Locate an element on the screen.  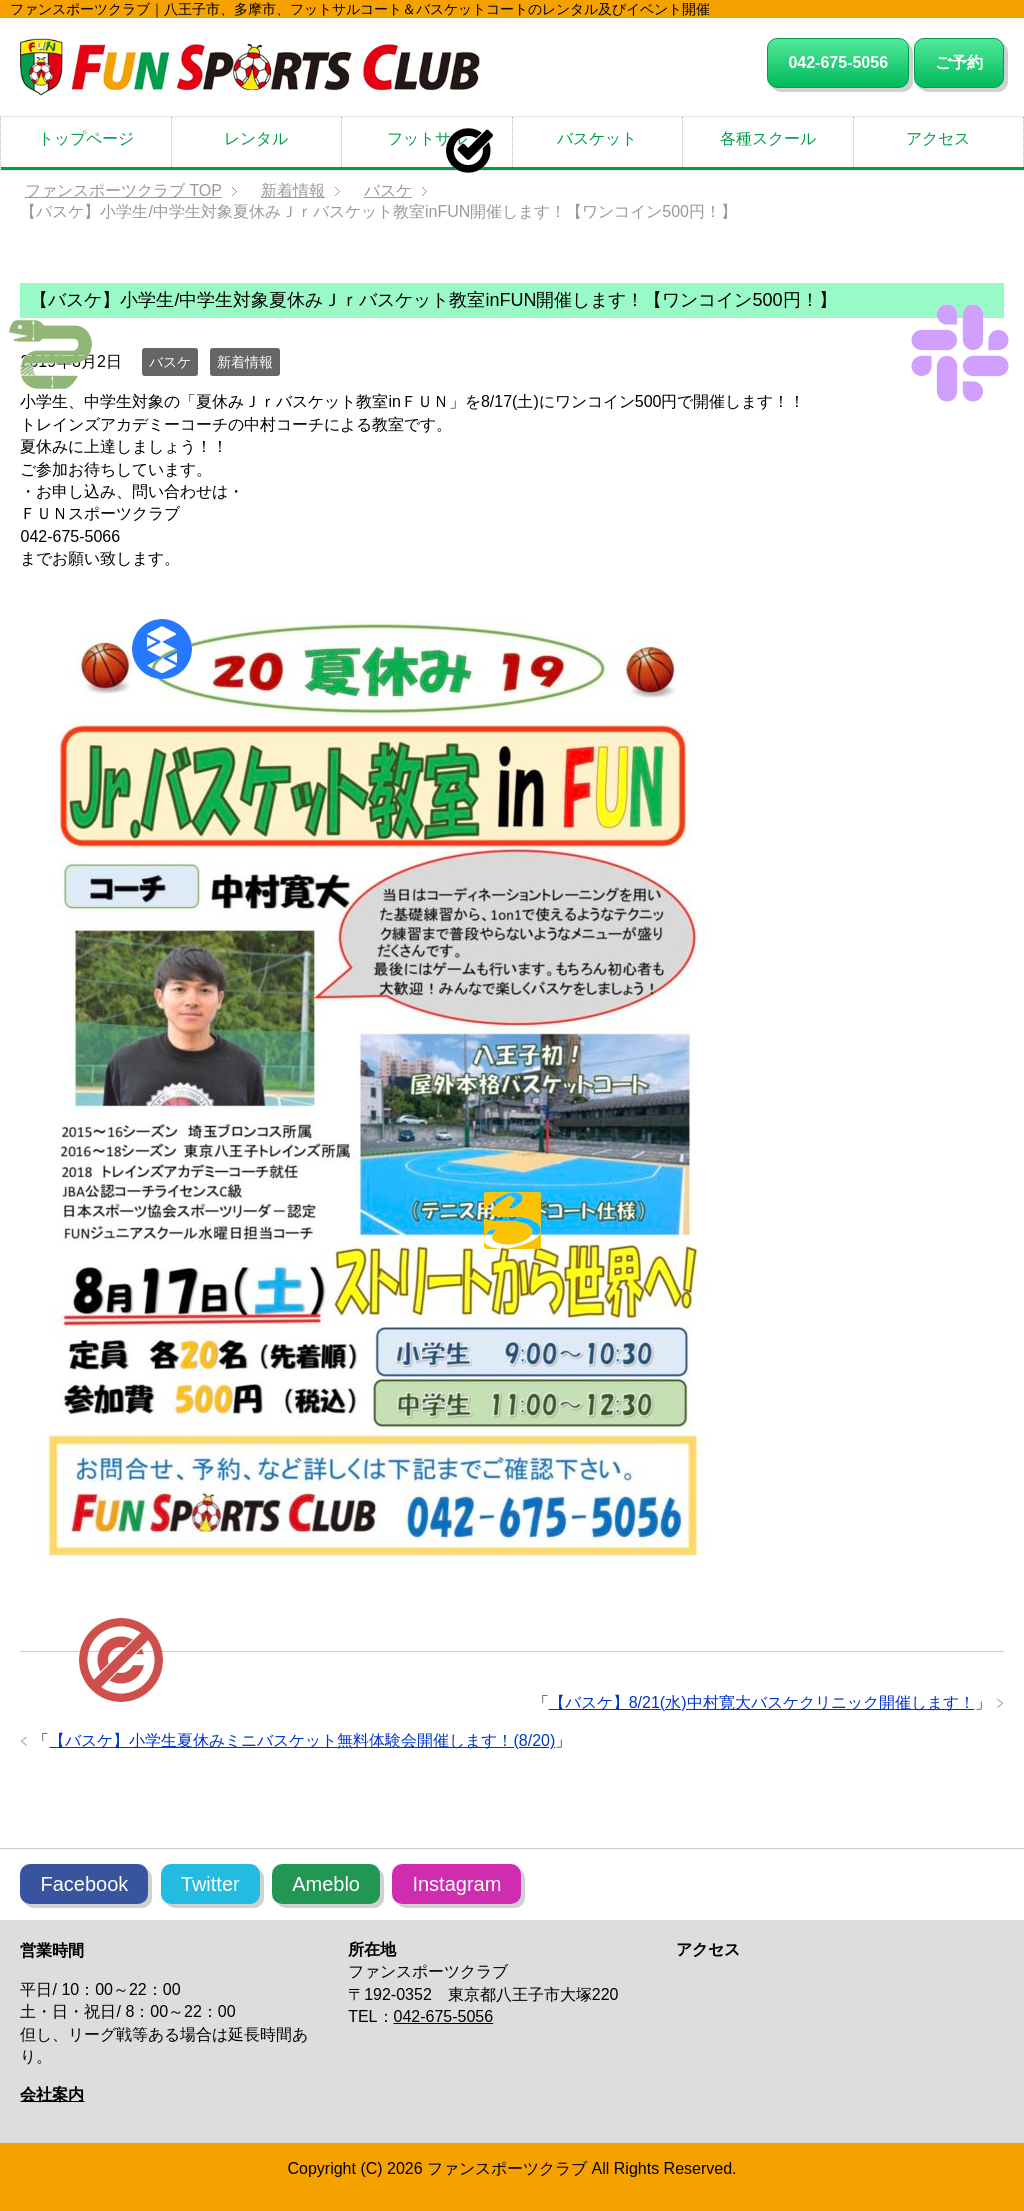
pyscaffold python project scaffolding tool logo is located at coordinates (50, 354).